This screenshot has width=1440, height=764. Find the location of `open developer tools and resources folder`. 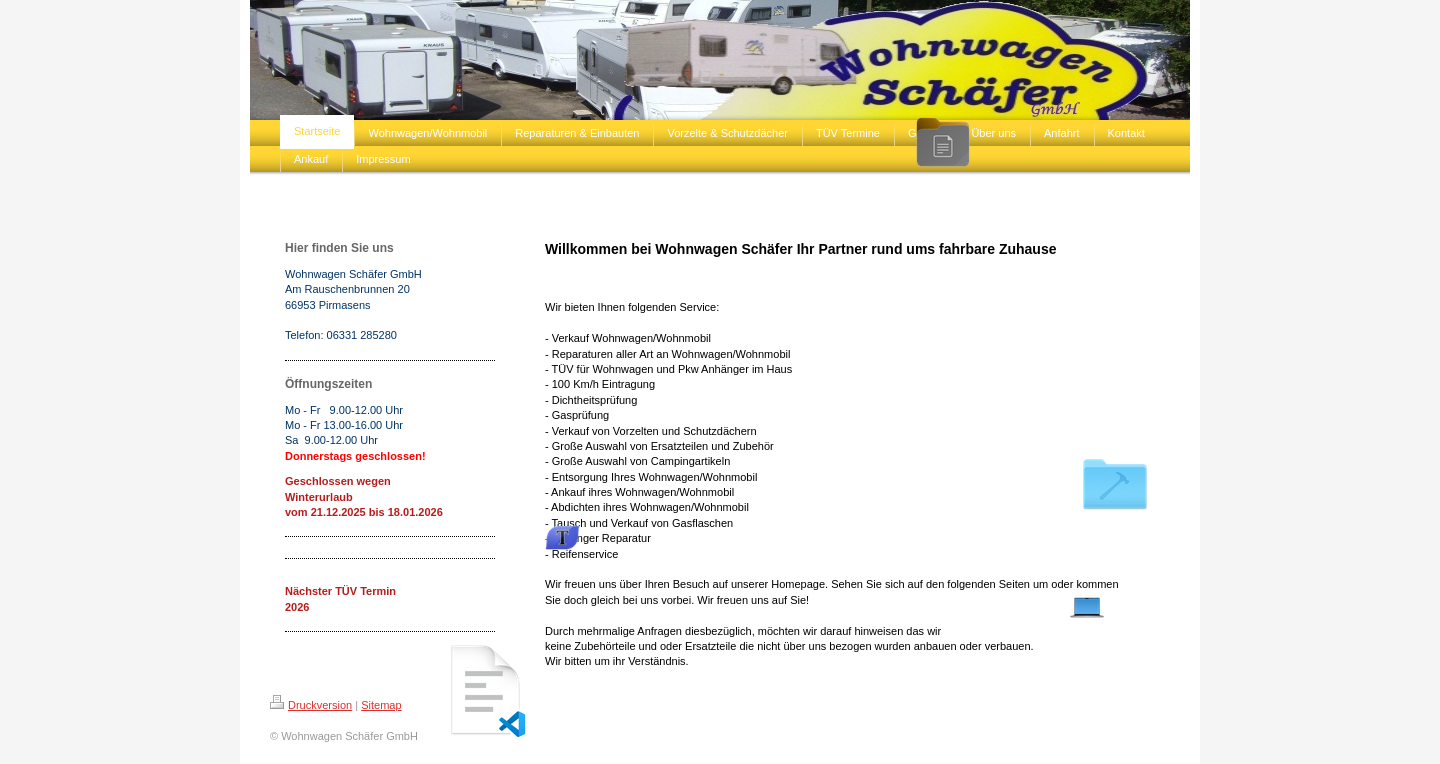

open developer tools and resources folder is located at coordinates (1115, 484).